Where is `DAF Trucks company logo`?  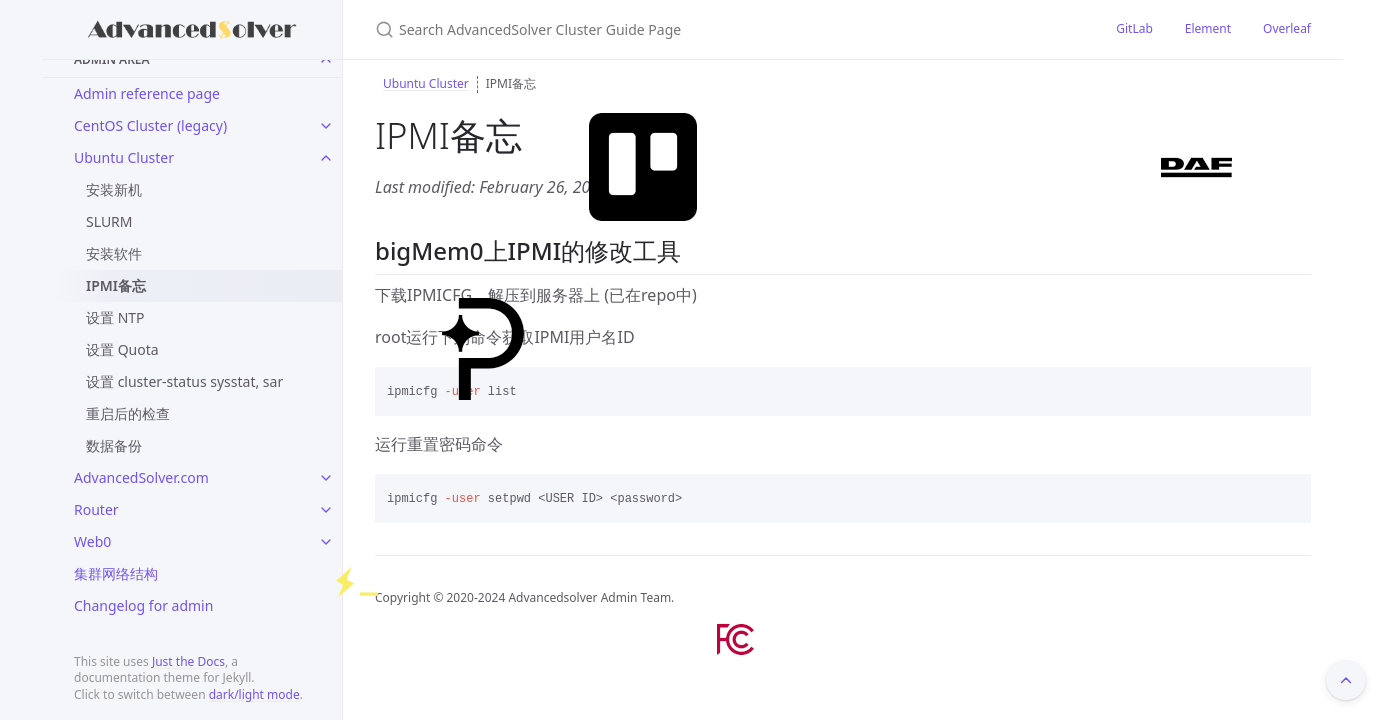 DAF Trucks company logo is located at coordinates (1196, 167).